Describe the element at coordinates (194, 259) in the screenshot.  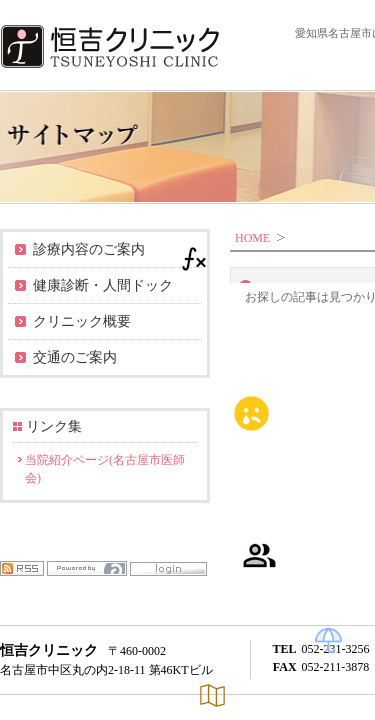
I see `insert a mathematical function or formula` at that location.